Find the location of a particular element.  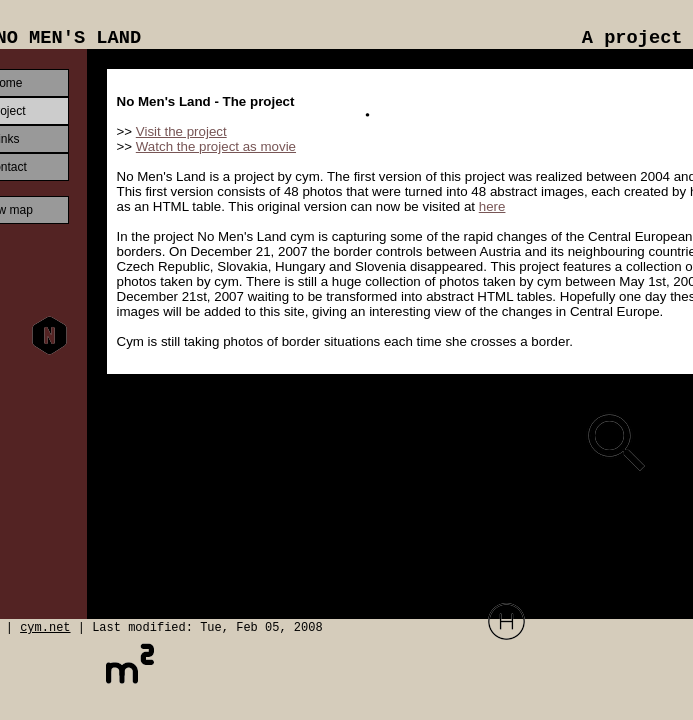

search for content or items is located at coordinates (617, 443).